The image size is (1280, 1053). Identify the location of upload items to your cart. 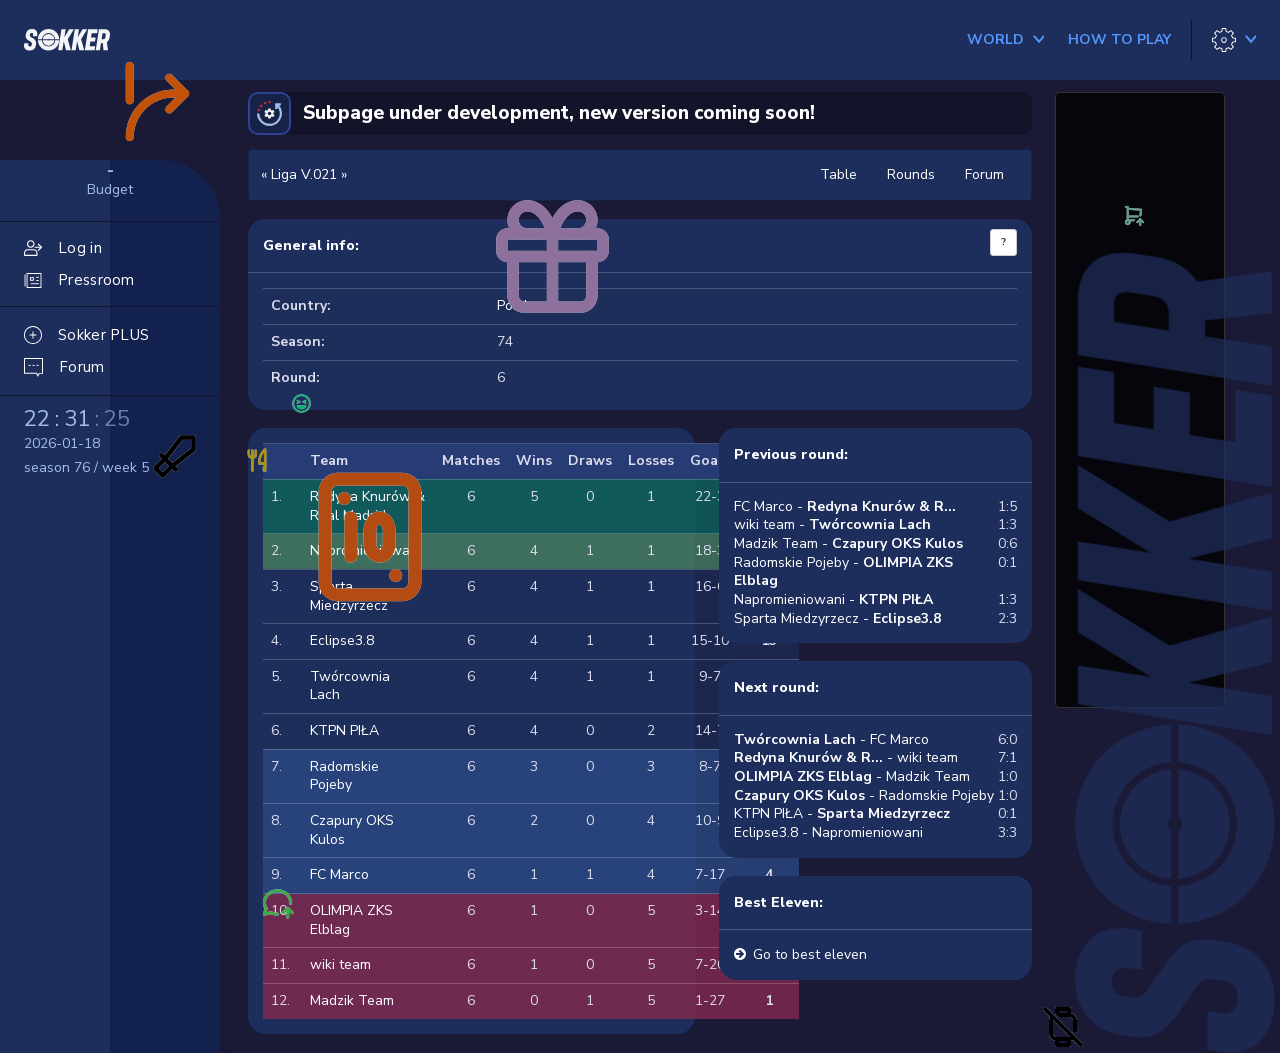
(1133, 215).